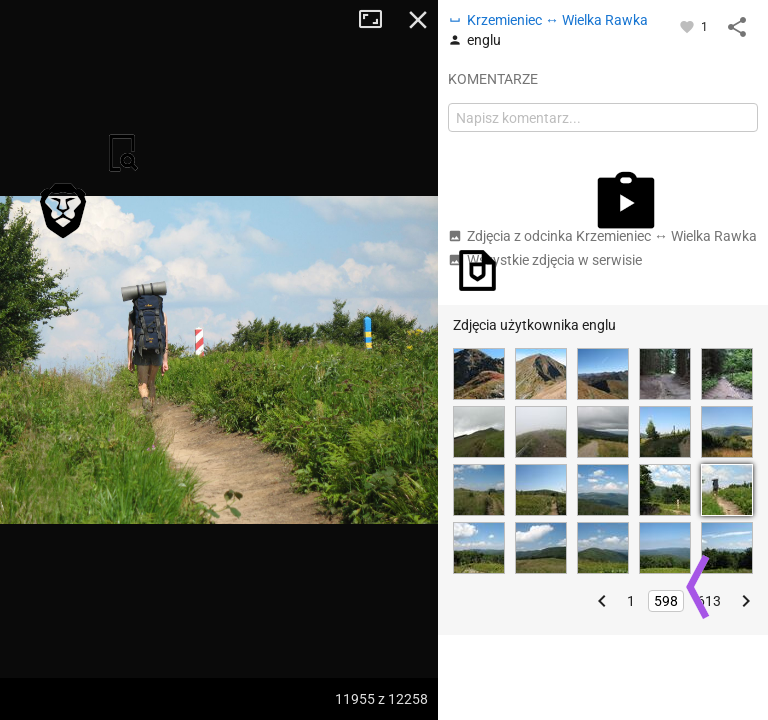  Describe the element at coordinates (63, 211) in the screenshot. I see `open brave browser` at that location.